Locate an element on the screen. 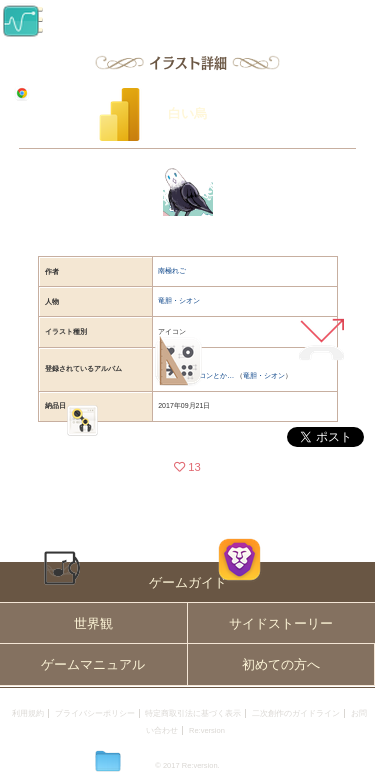 Image resolution: width=375 pixels, height=780 pixels. open symbolic preview app is located at coordinates (178, 360).